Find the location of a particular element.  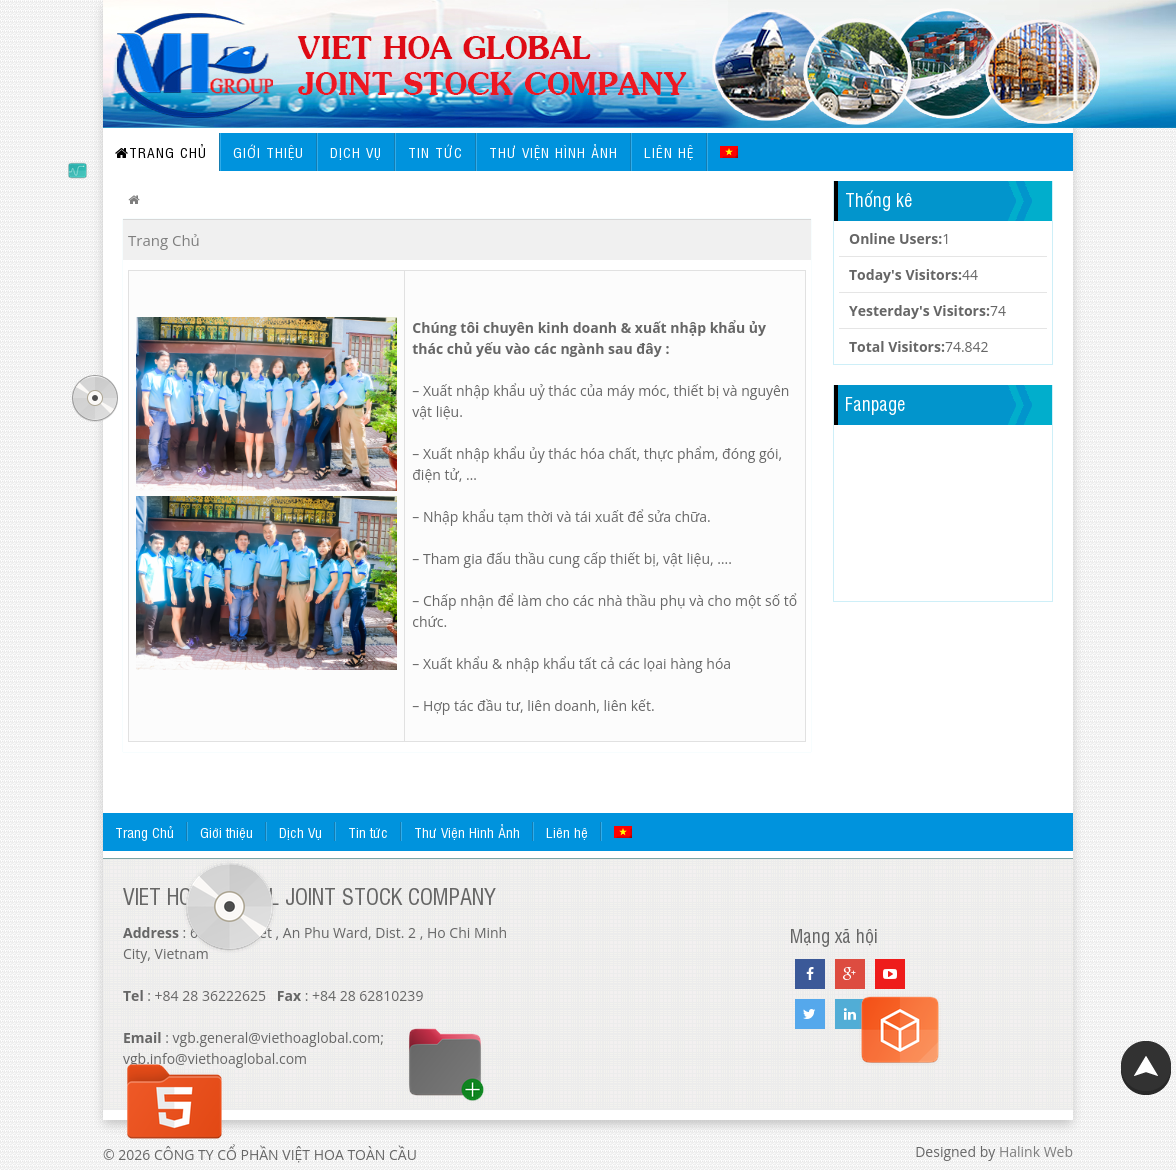

open psensor temperature monitoring app is located at coordinates (77, 170).